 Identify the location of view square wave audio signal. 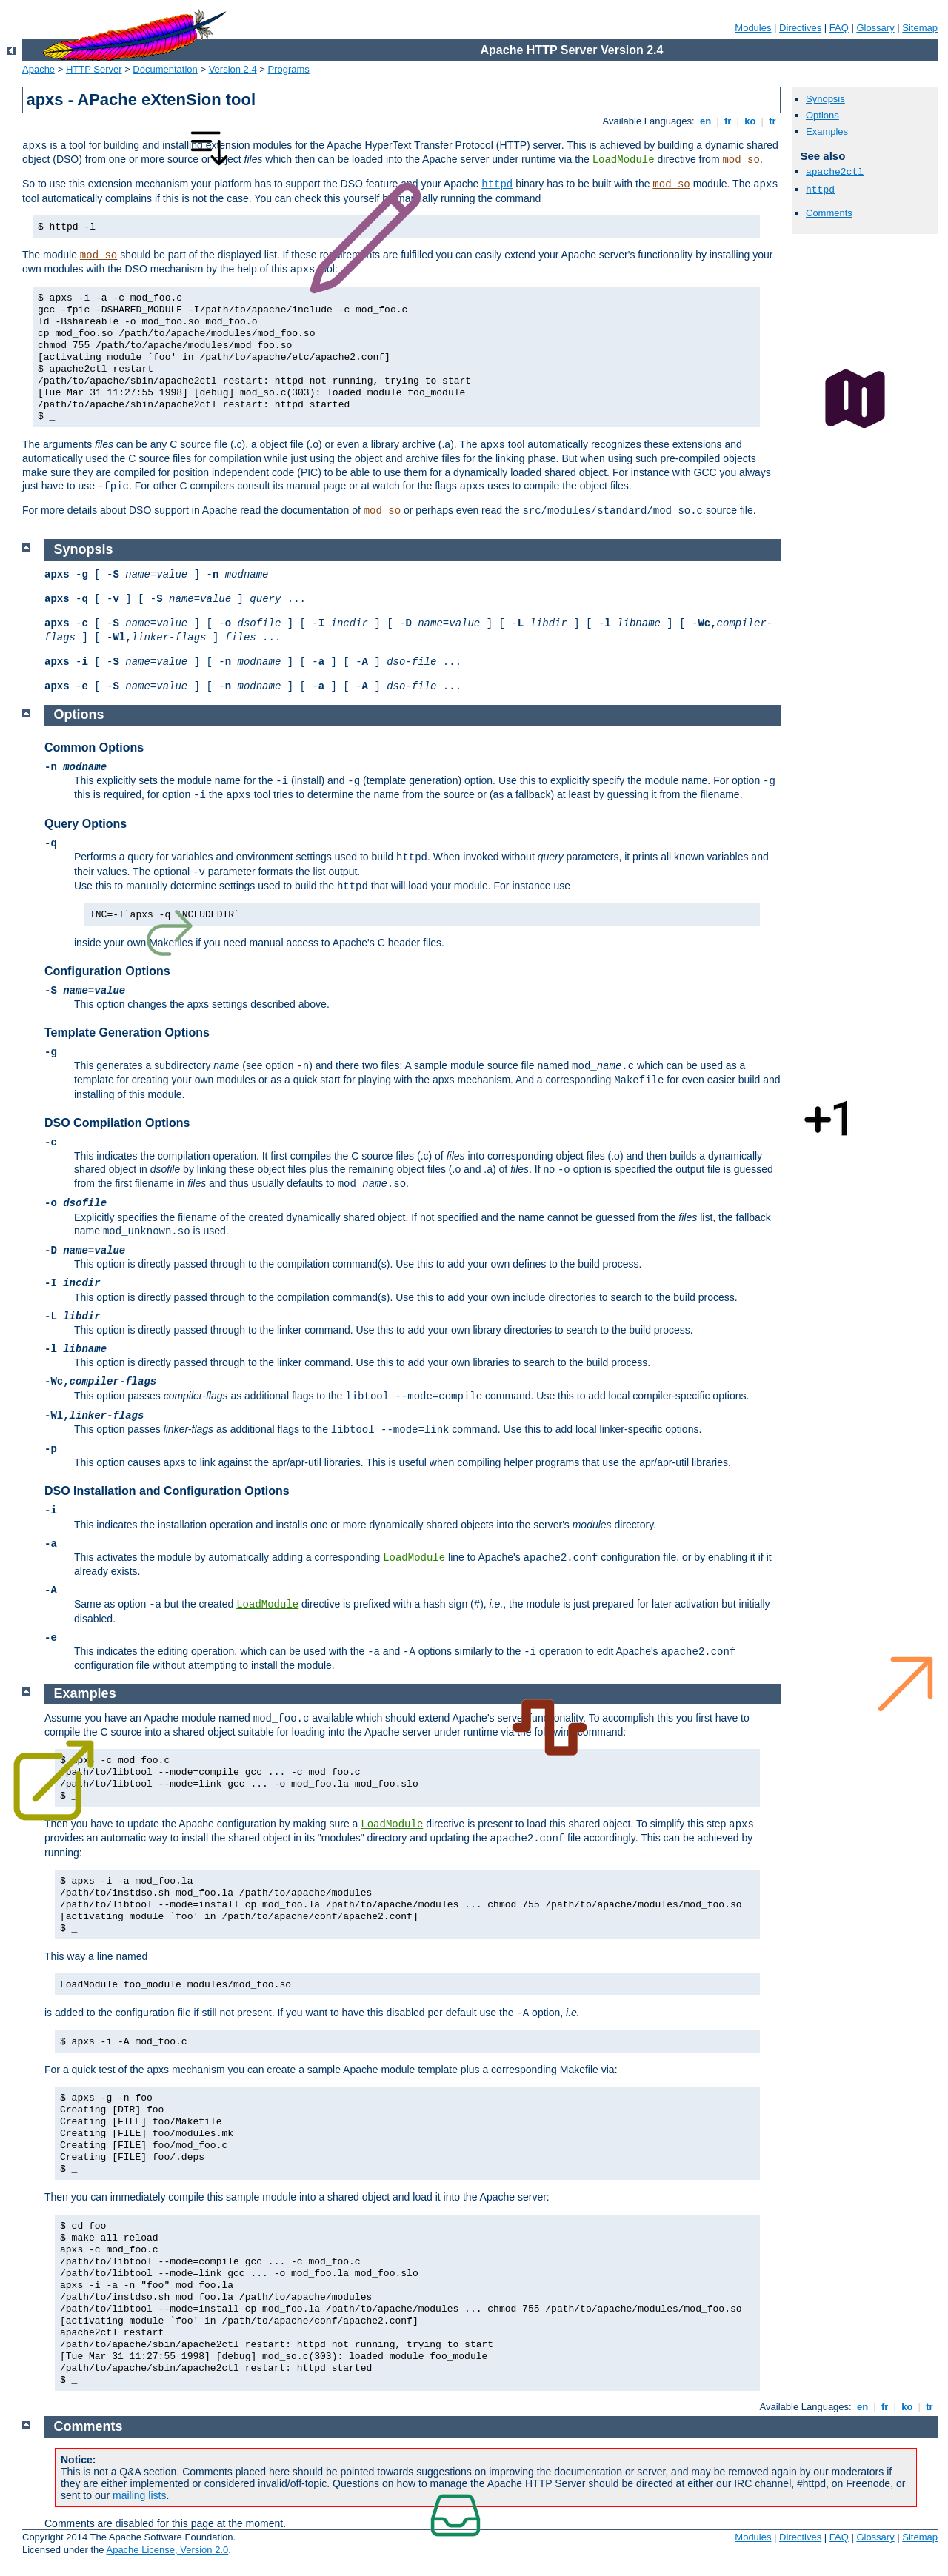
(550, 1727).